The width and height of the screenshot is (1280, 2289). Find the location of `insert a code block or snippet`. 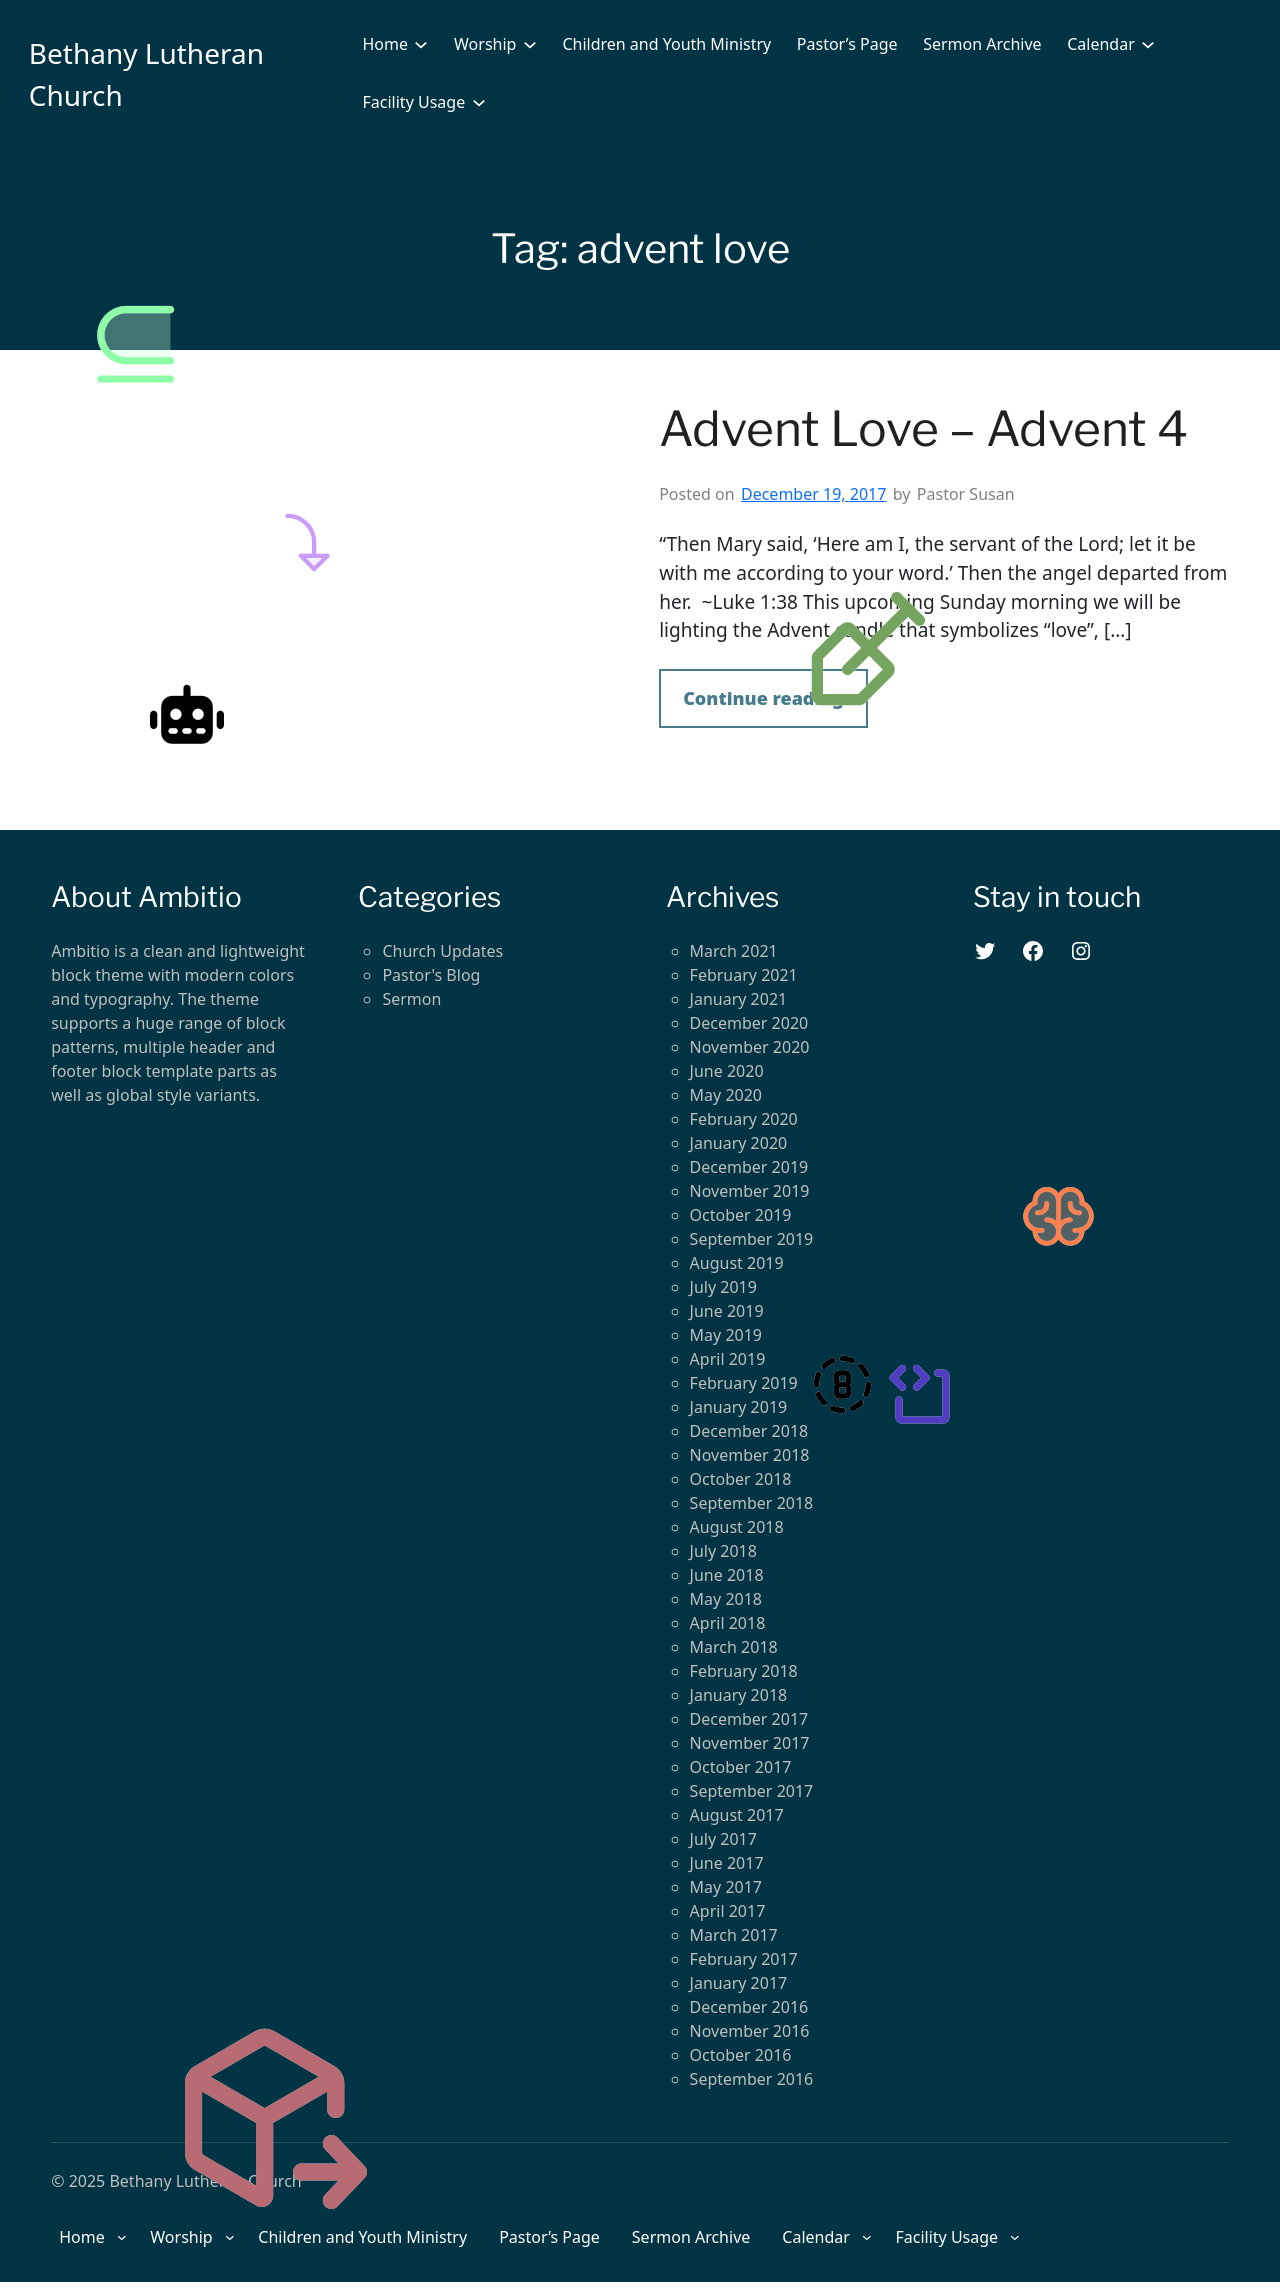

insert a code block or snippet is located at coordinates (922, 1396).